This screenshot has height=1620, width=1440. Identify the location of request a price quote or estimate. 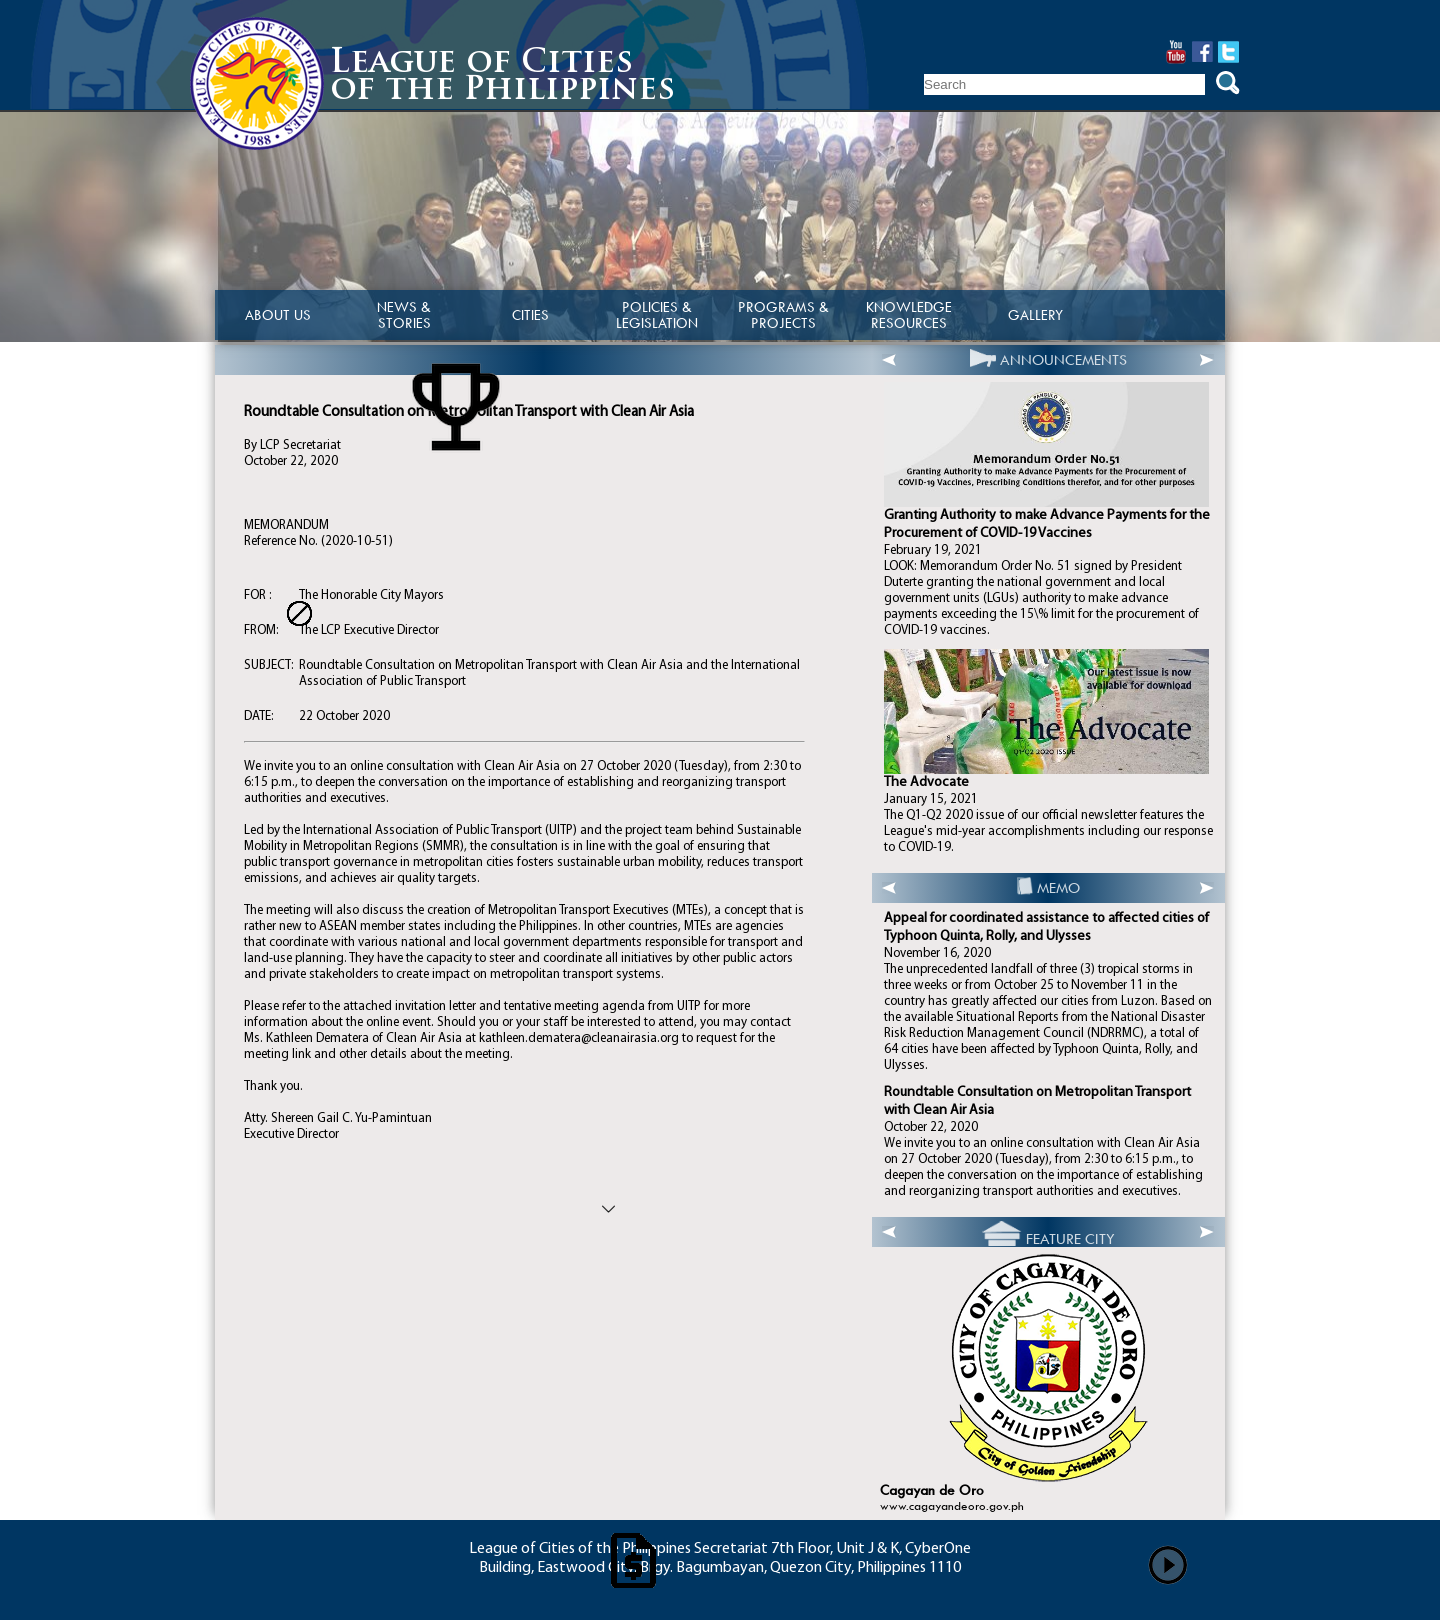
(633, 1560).